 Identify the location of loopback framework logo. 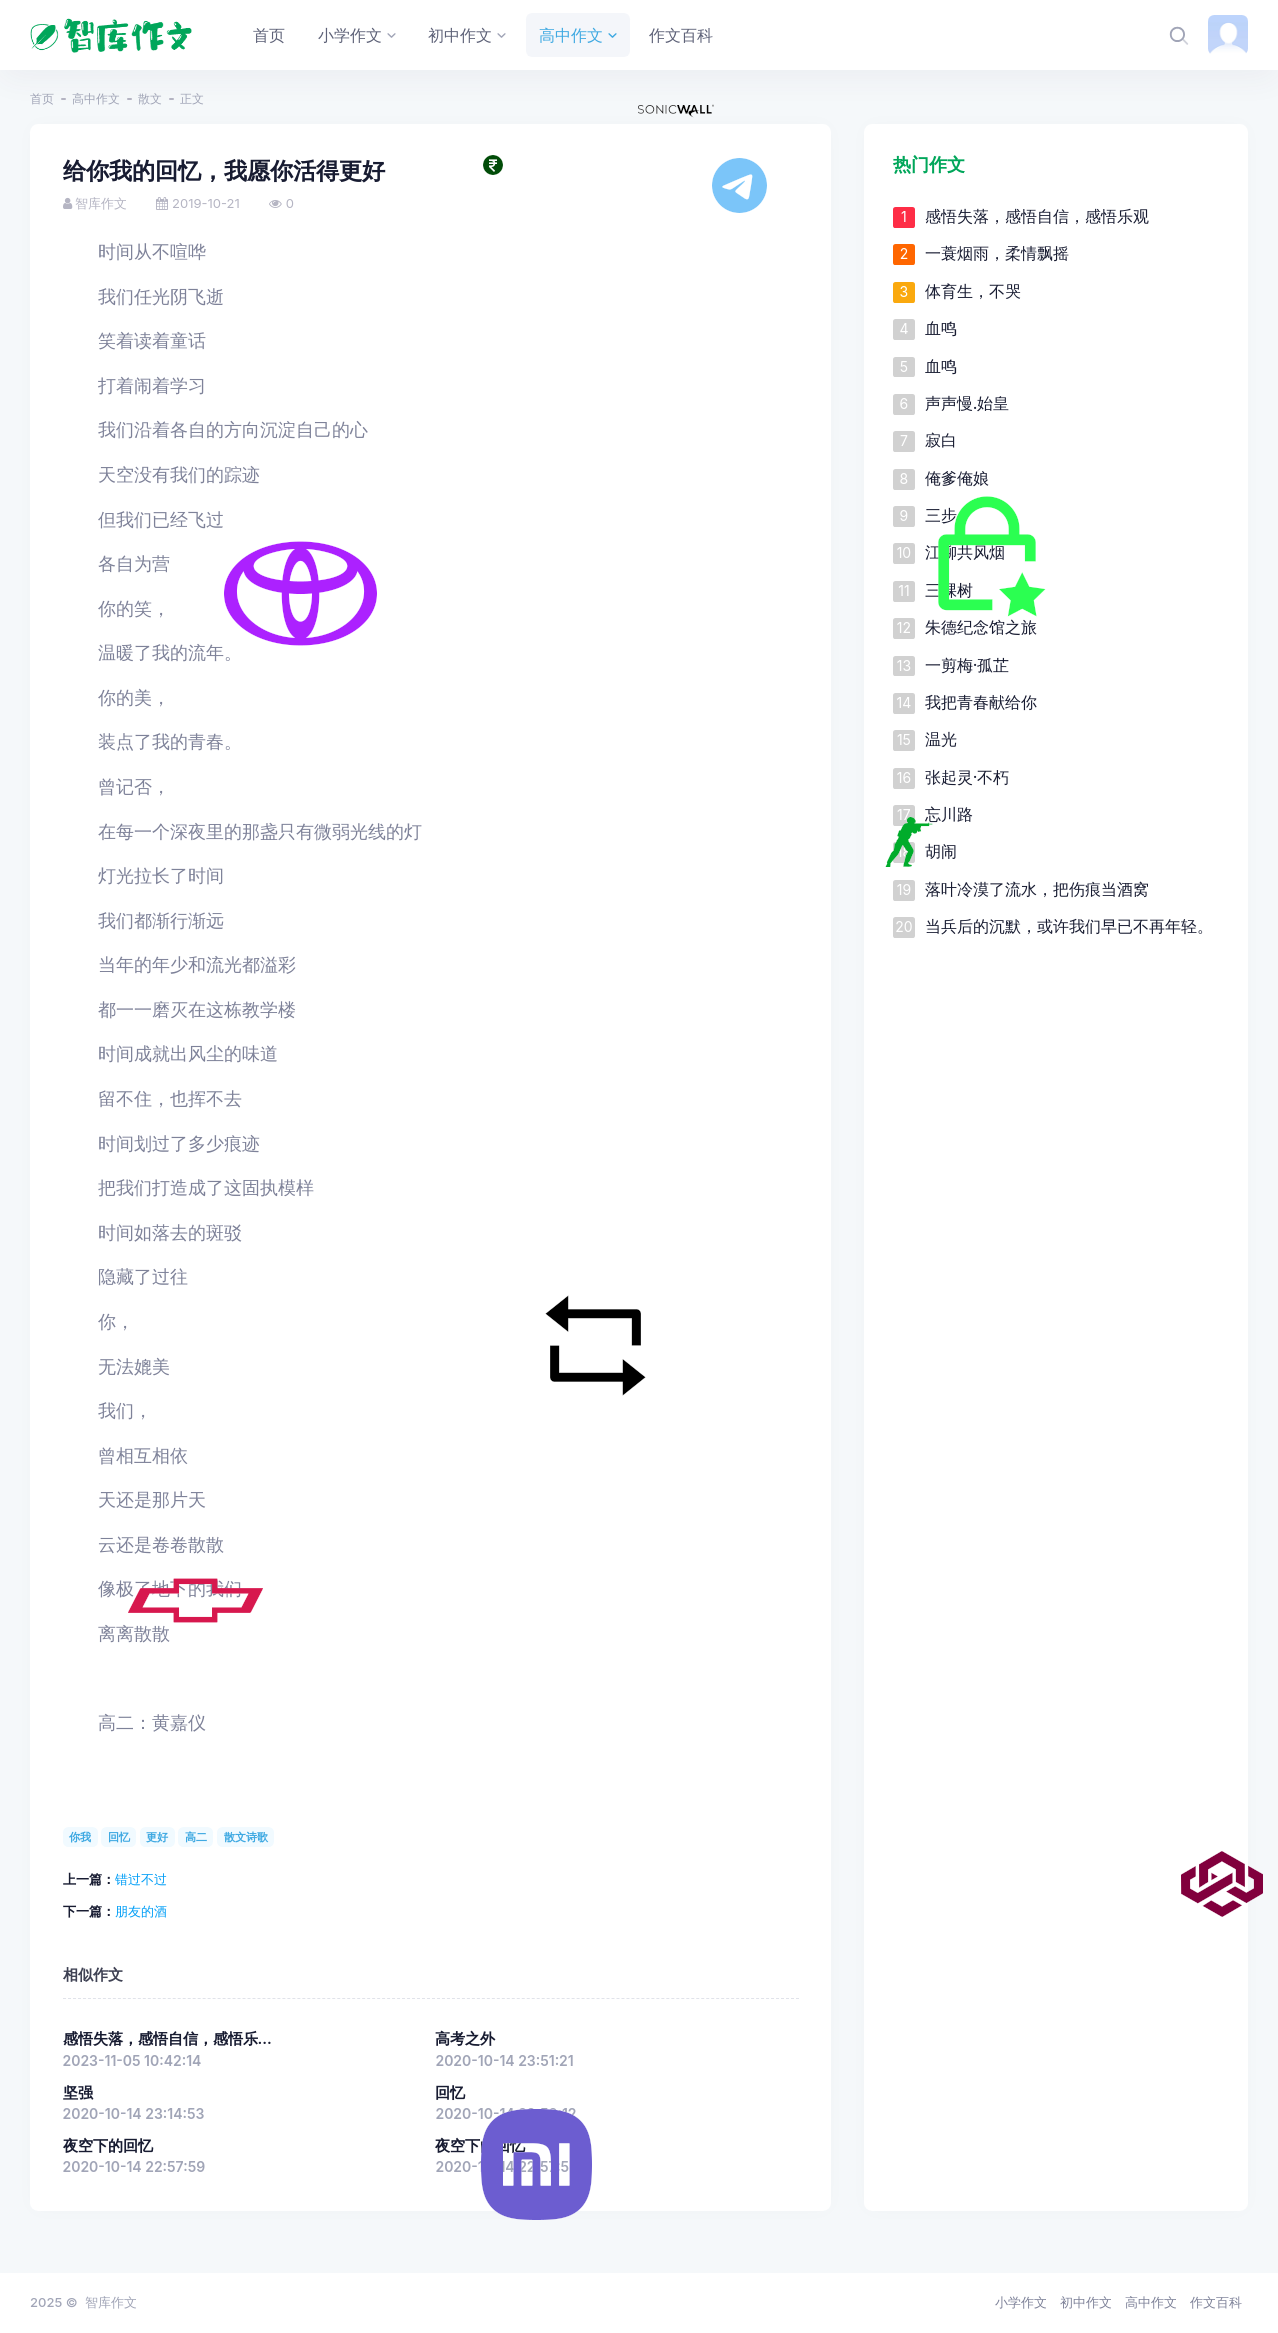
(1222, 1884).